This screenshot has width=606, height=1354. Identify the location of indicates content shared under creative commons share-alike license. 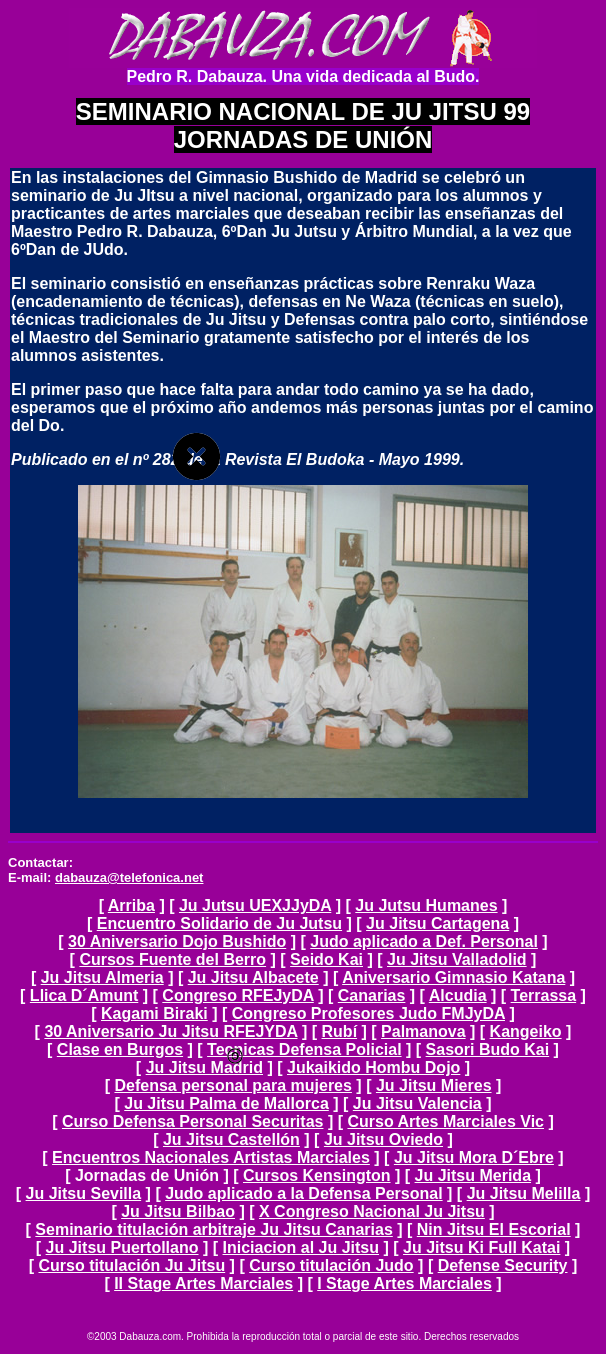
(235, 1056).